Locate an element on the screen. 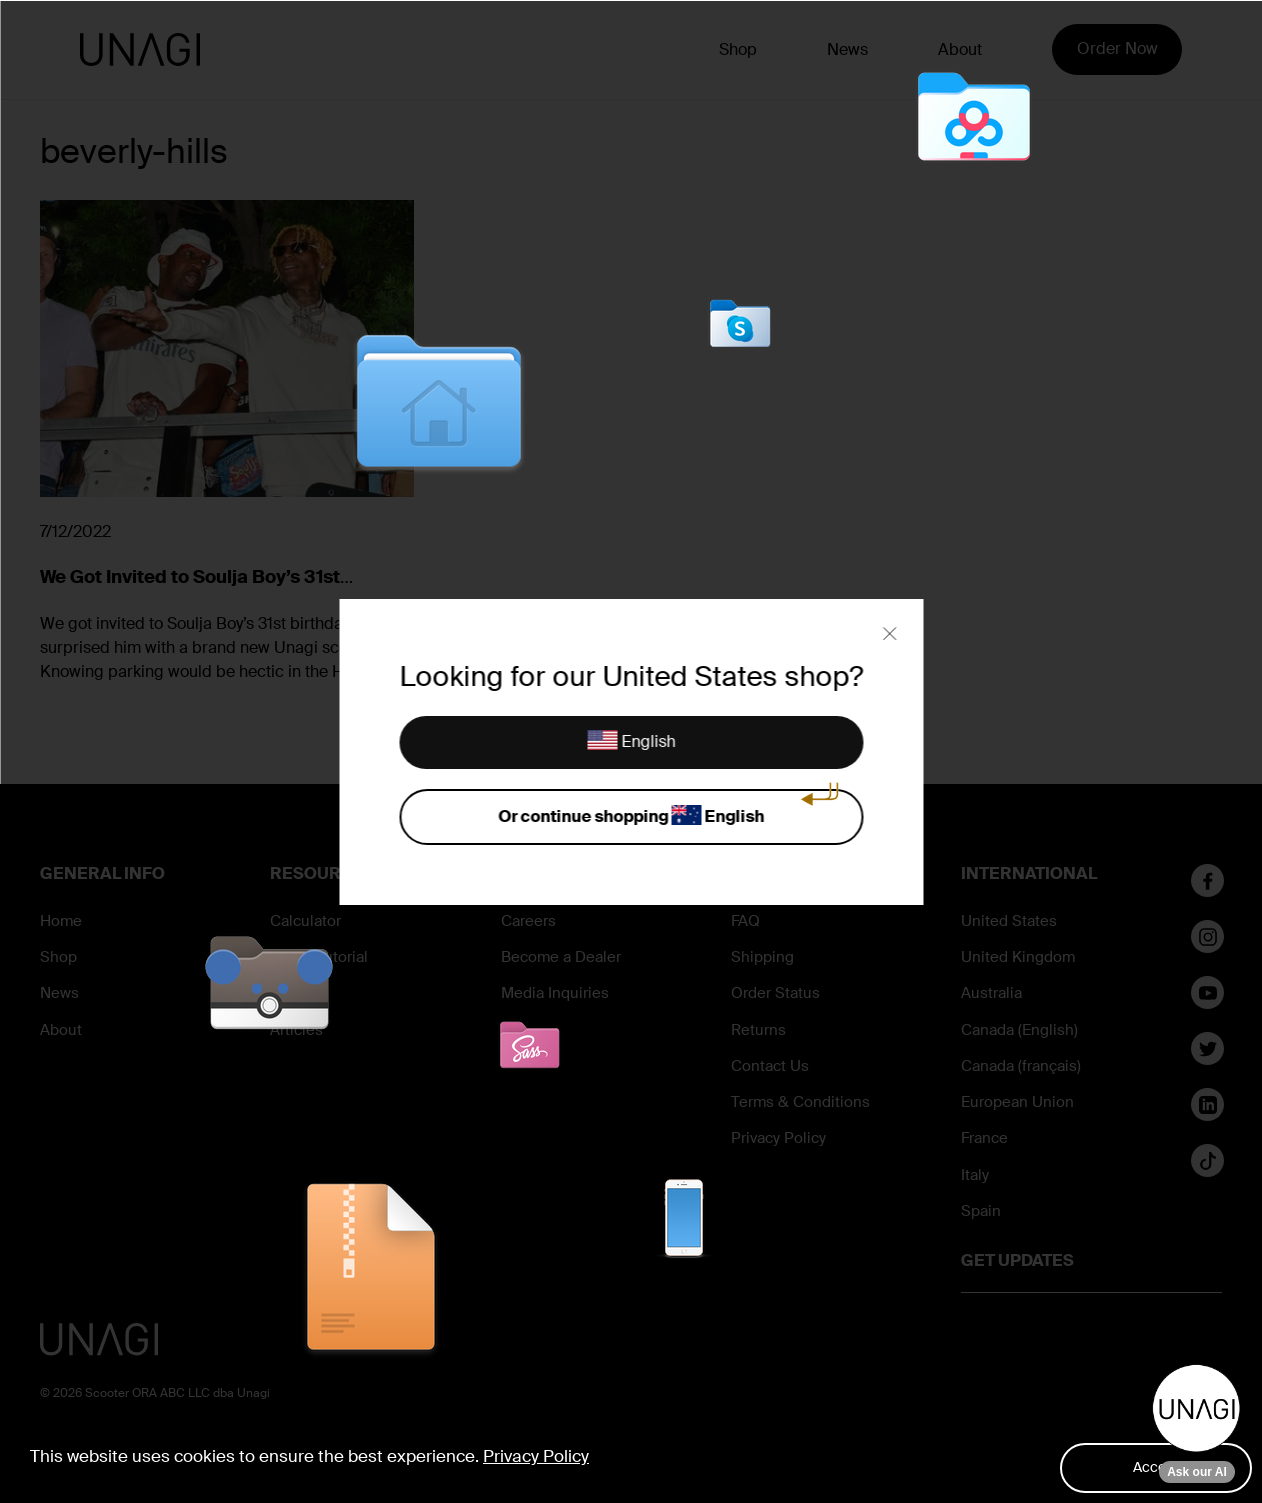 Image resolution: width=1262 pixels, height=1503 pixels. folder containing pokémon heavy ball assets is located at coordinates (269, 986).